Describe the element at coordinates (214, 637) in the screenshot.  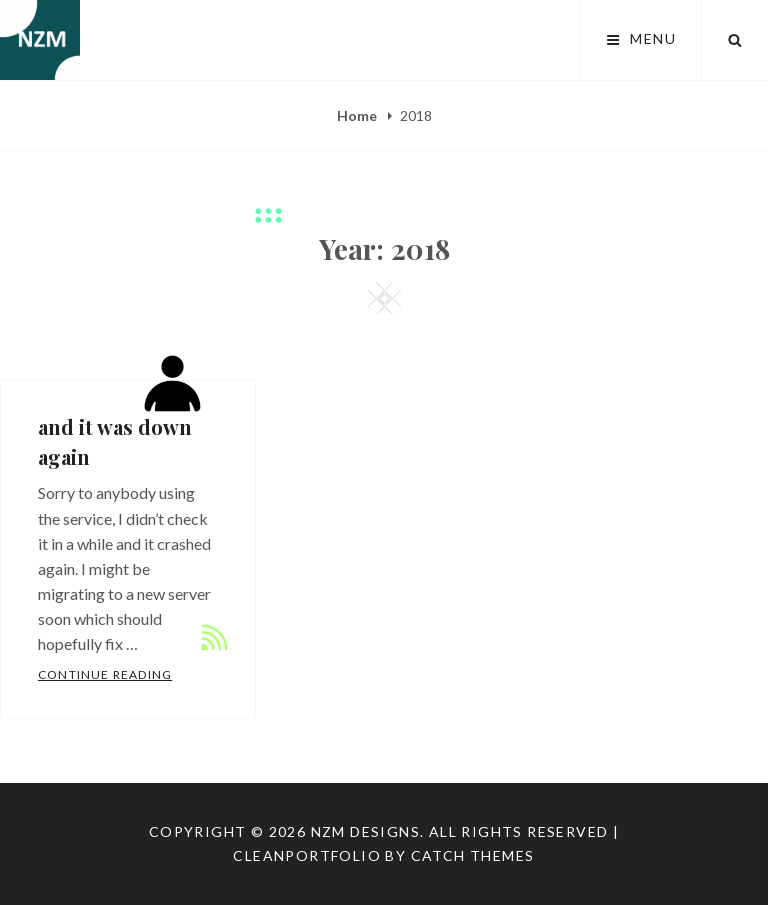
I see `check connection latency or network status` at that location.